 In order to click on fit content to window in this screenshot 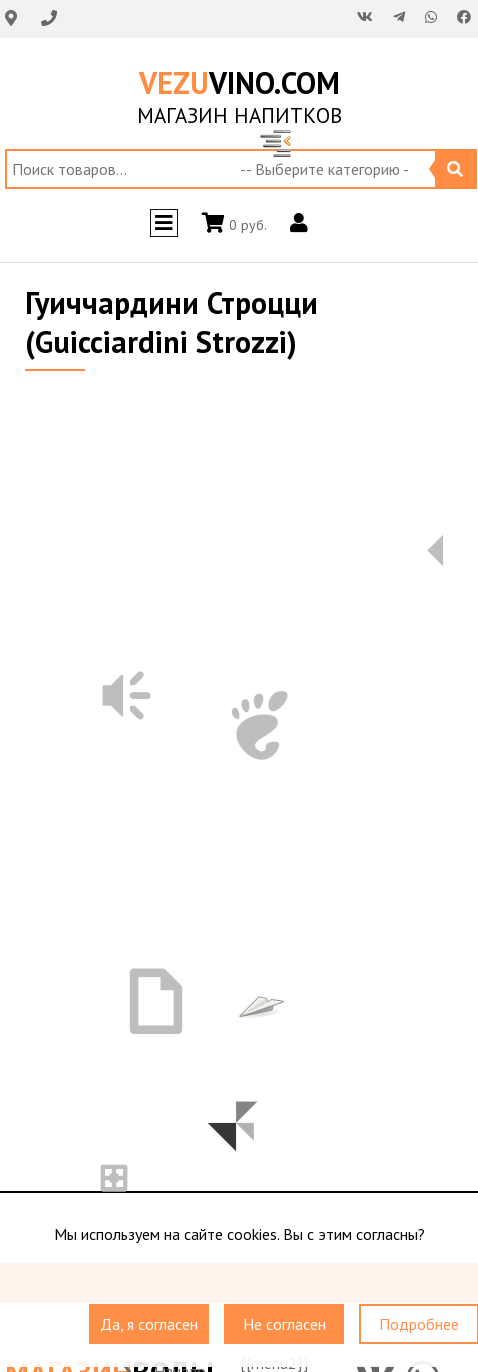, I will do `click(114, 1178)`.